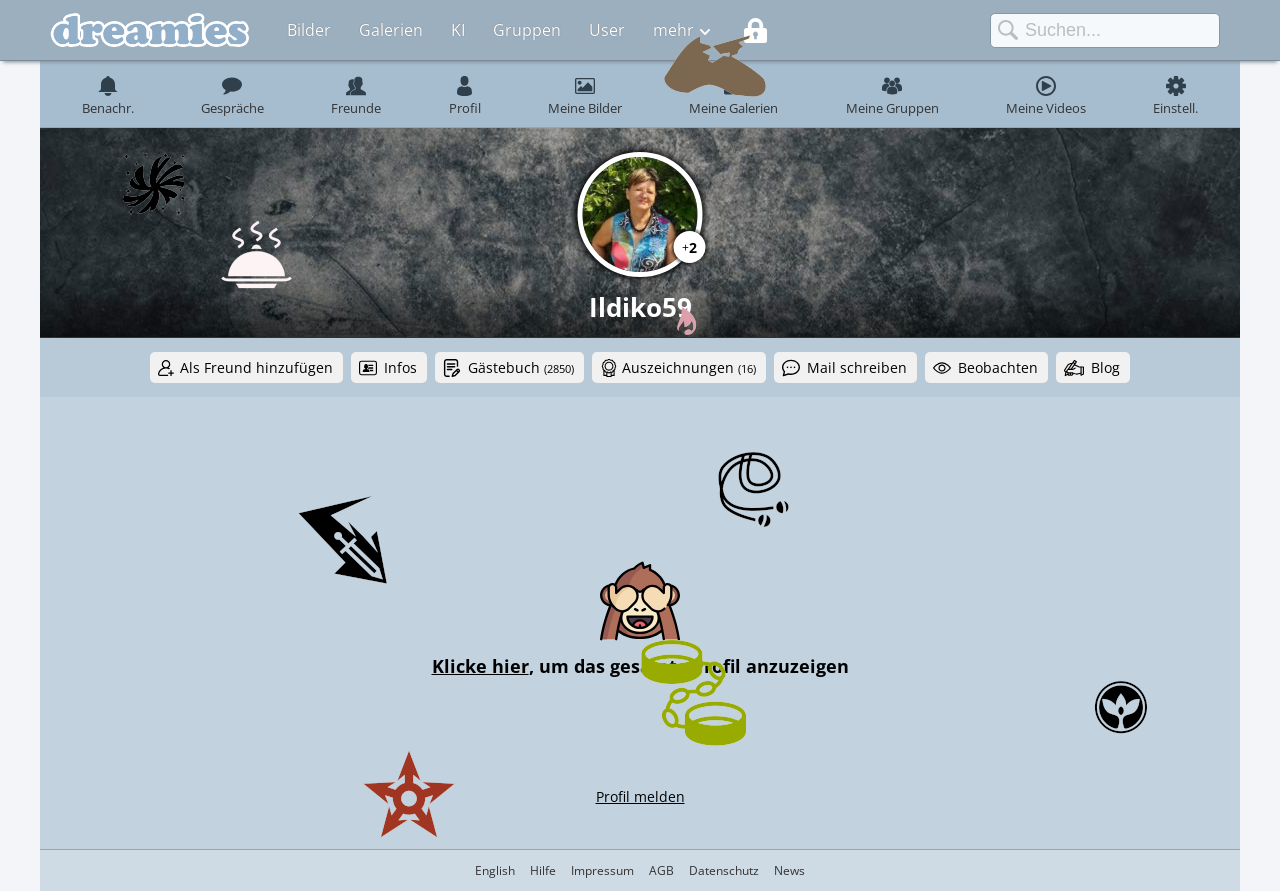 The height and width of the screenshot is (891, 1280). What do you see at coordinates (686, 321) in the screenshot?
I see `toggle light or illumination in-game` at bounding box center [686, 321].